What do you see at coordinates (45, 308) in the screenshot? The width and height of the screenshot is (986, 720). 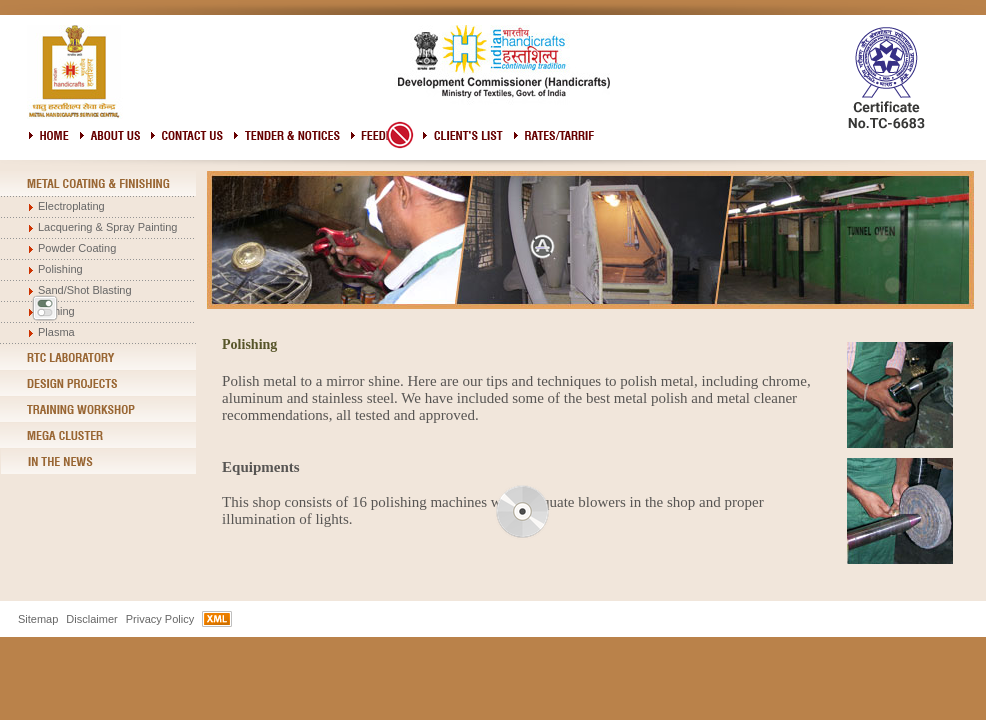 I see `open system settings or preferences` at bounding box center [45, 308].